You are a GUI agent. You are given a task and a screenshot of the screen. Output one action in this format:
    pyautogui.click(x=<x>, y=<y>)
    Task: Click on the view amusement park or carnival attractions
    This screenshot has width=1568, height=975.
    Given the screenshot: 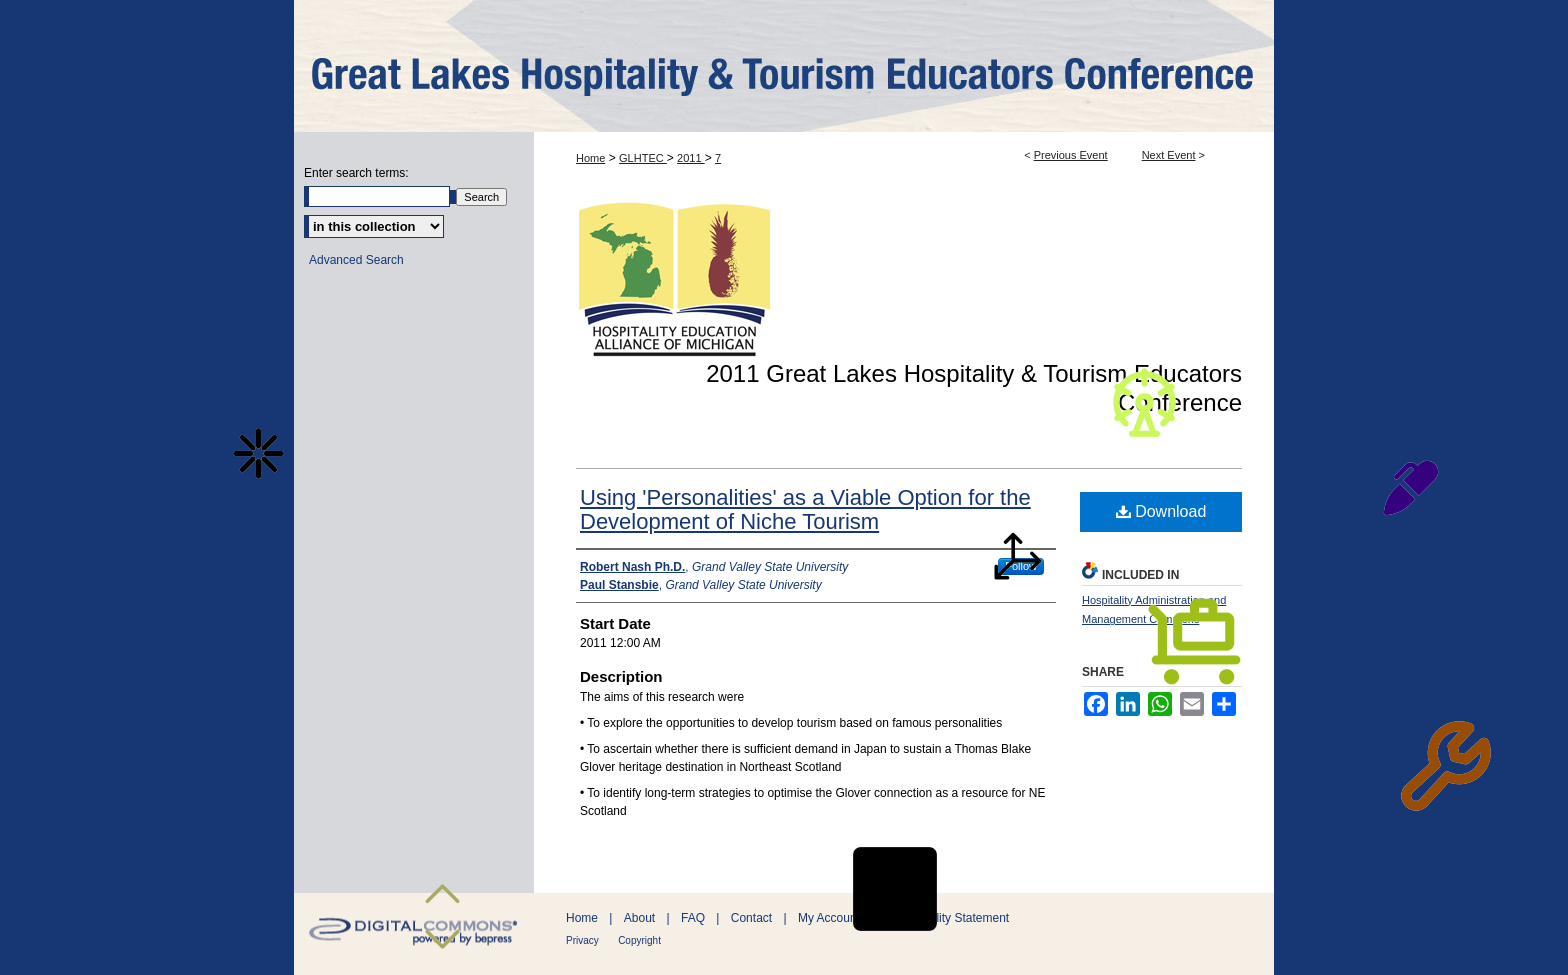 What is the action you would take?
    pyautogui.click(x=1144, y=402)
    